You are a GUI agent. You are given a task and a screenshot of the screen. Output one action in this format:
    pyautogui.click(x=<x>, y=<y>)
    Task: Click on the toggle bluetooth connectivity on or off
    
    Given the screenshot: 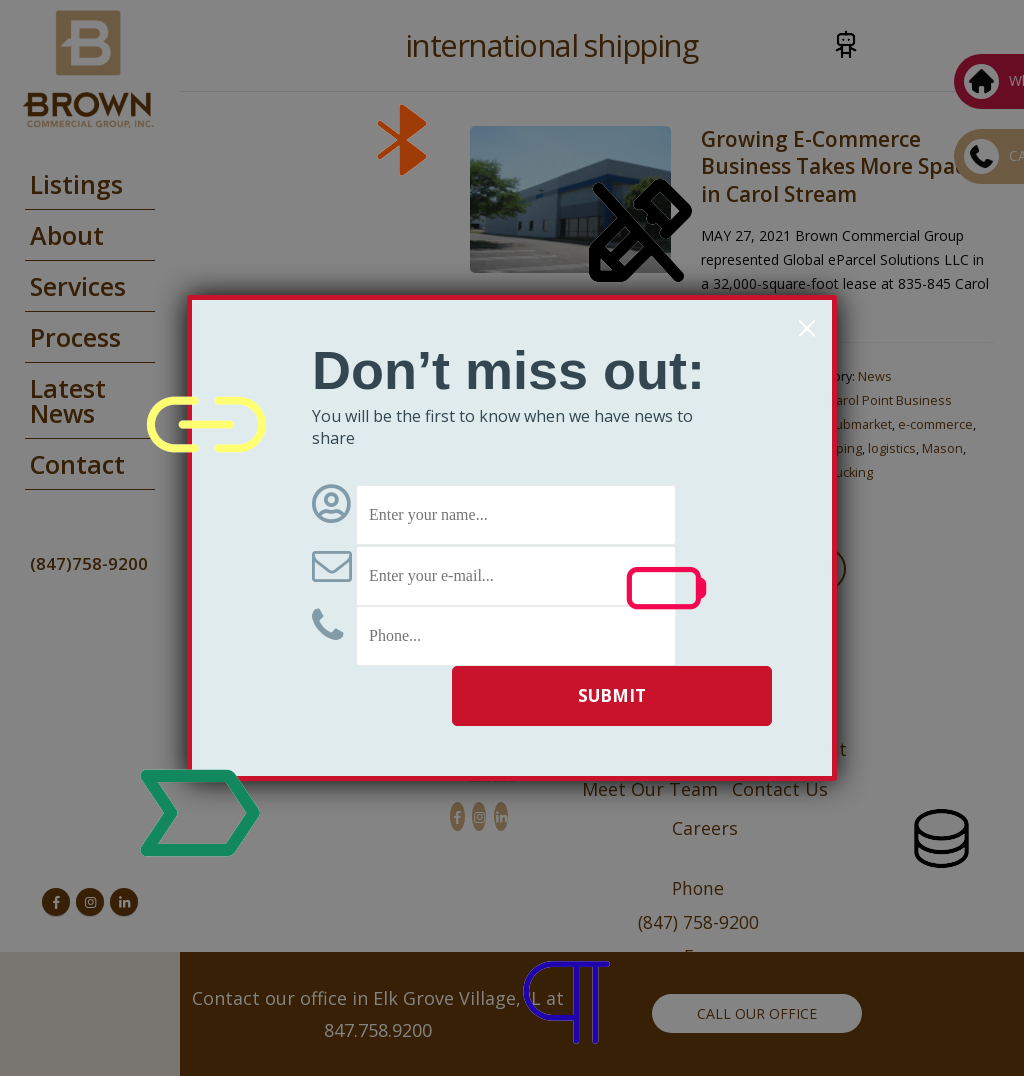 What is the action you would take?
    pyautogui.click(x=402, y=140)
    